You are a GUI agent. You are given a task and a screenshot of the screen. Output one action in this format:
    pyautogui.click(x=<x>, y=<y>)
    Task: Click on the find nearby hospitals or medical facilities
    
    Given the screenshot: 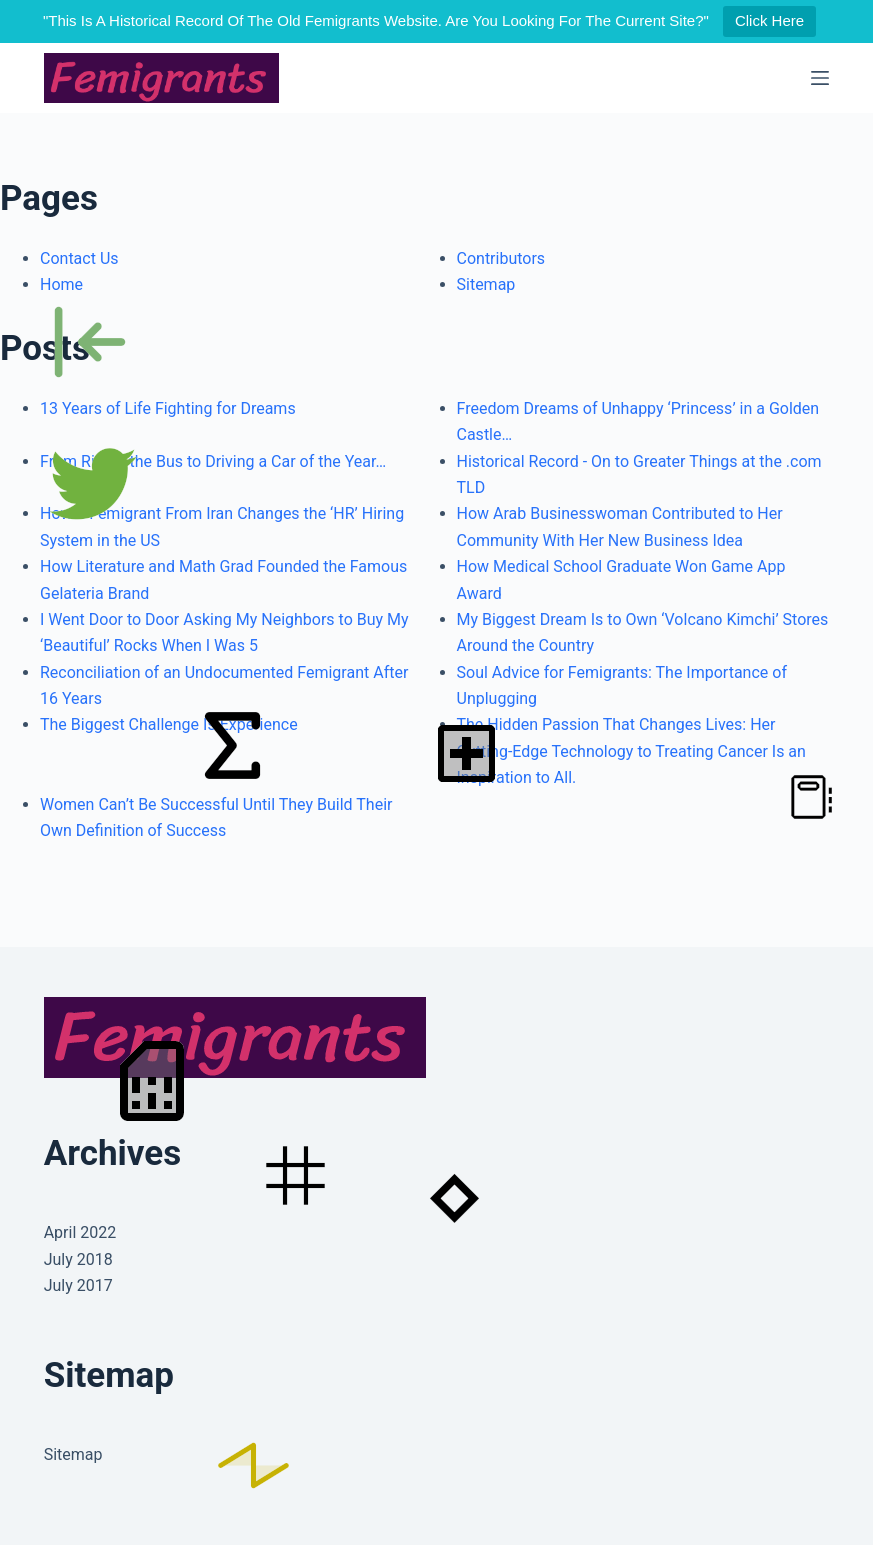 What is the action you would take?
    pyautogui.click(x=466, y=753)
    